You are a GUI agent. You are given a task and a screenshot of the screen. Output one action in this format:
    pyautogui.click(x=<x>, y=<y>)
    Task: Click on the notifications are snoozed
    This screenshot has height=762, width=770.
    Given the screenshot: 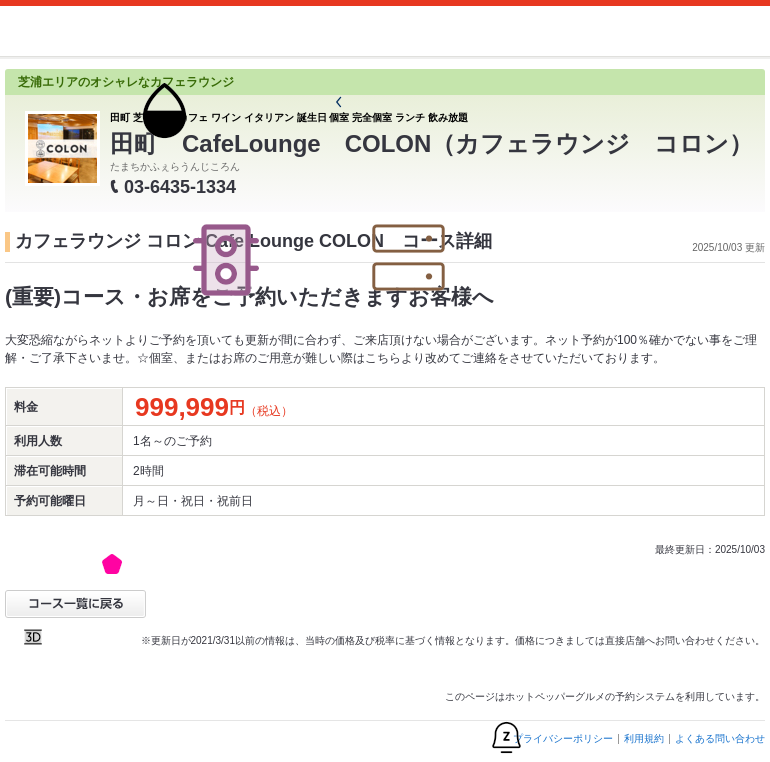 What is the action you would take?
    pyautogui.click(x=506, y=737)
    